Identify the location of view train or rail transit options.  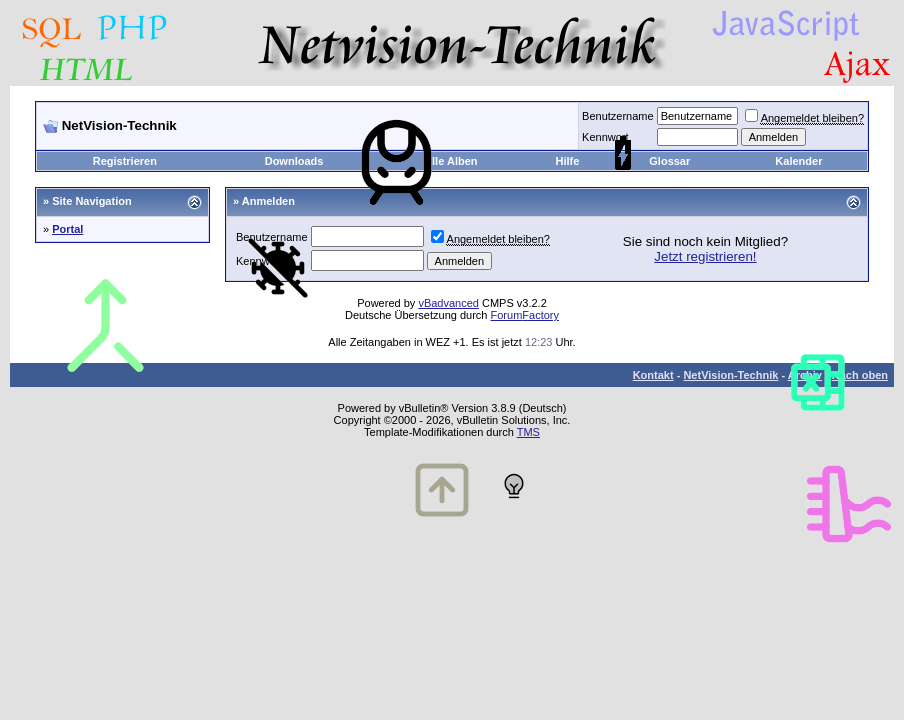
(396, 162).